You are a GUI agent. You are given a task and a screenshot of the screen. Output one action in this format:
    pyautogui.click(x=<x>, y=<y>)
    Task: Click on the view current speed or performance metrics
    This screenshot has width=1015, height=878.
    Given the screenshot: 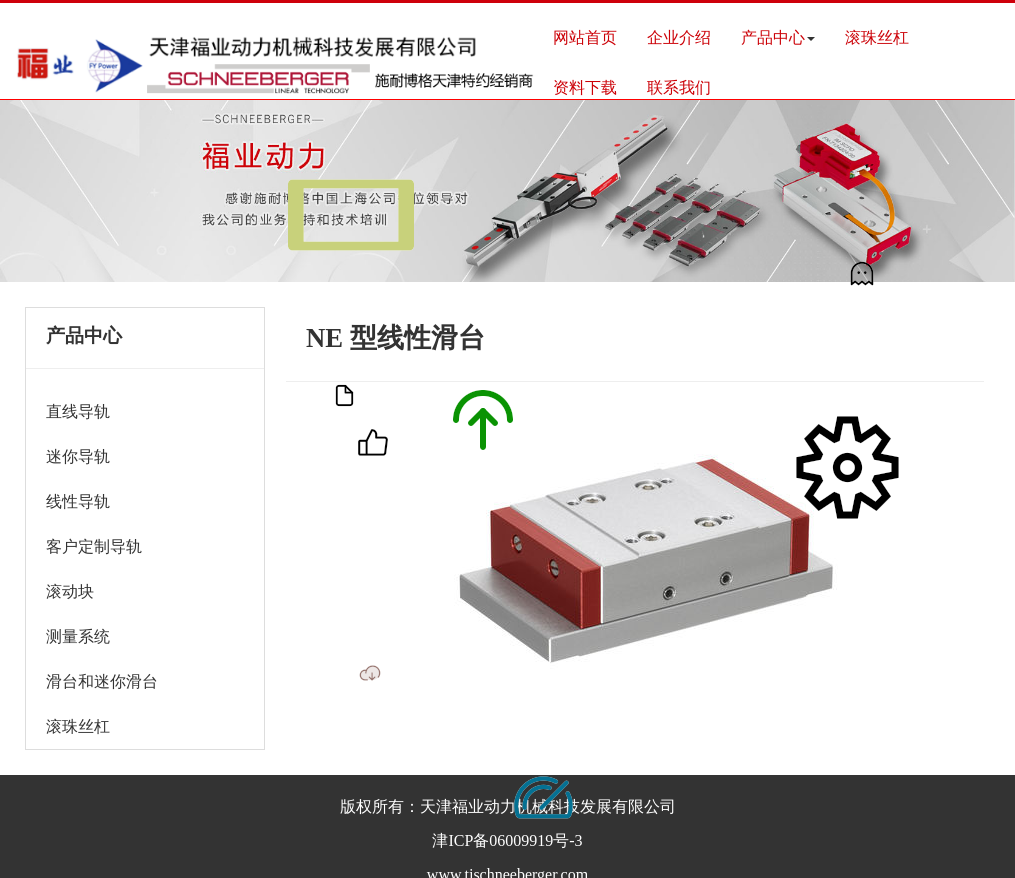 What is the action you would take?
    pyautogui.click(x=543, y=799)
    